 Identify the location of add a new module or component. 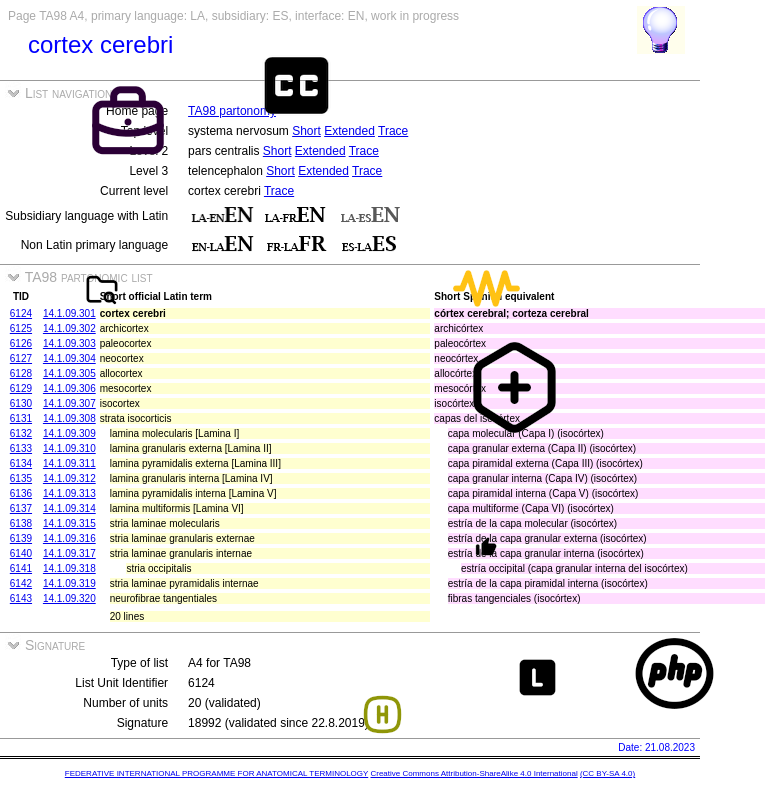
(514, 387).